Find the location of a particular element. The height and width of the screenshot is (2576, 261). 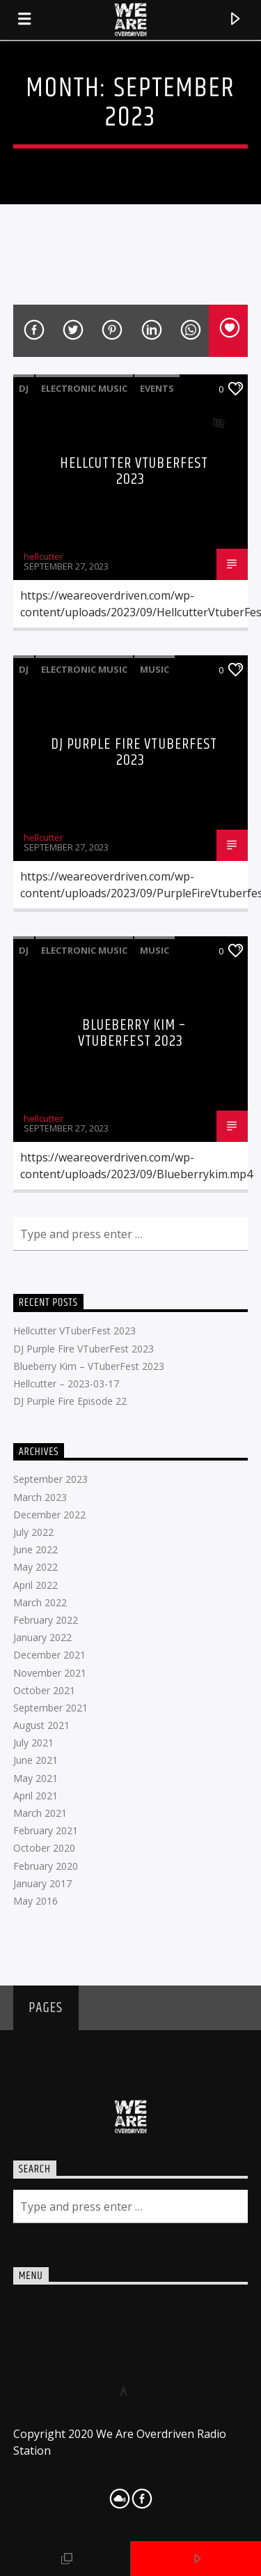

hide password or sensitive content is located at coordinates (219, 423).